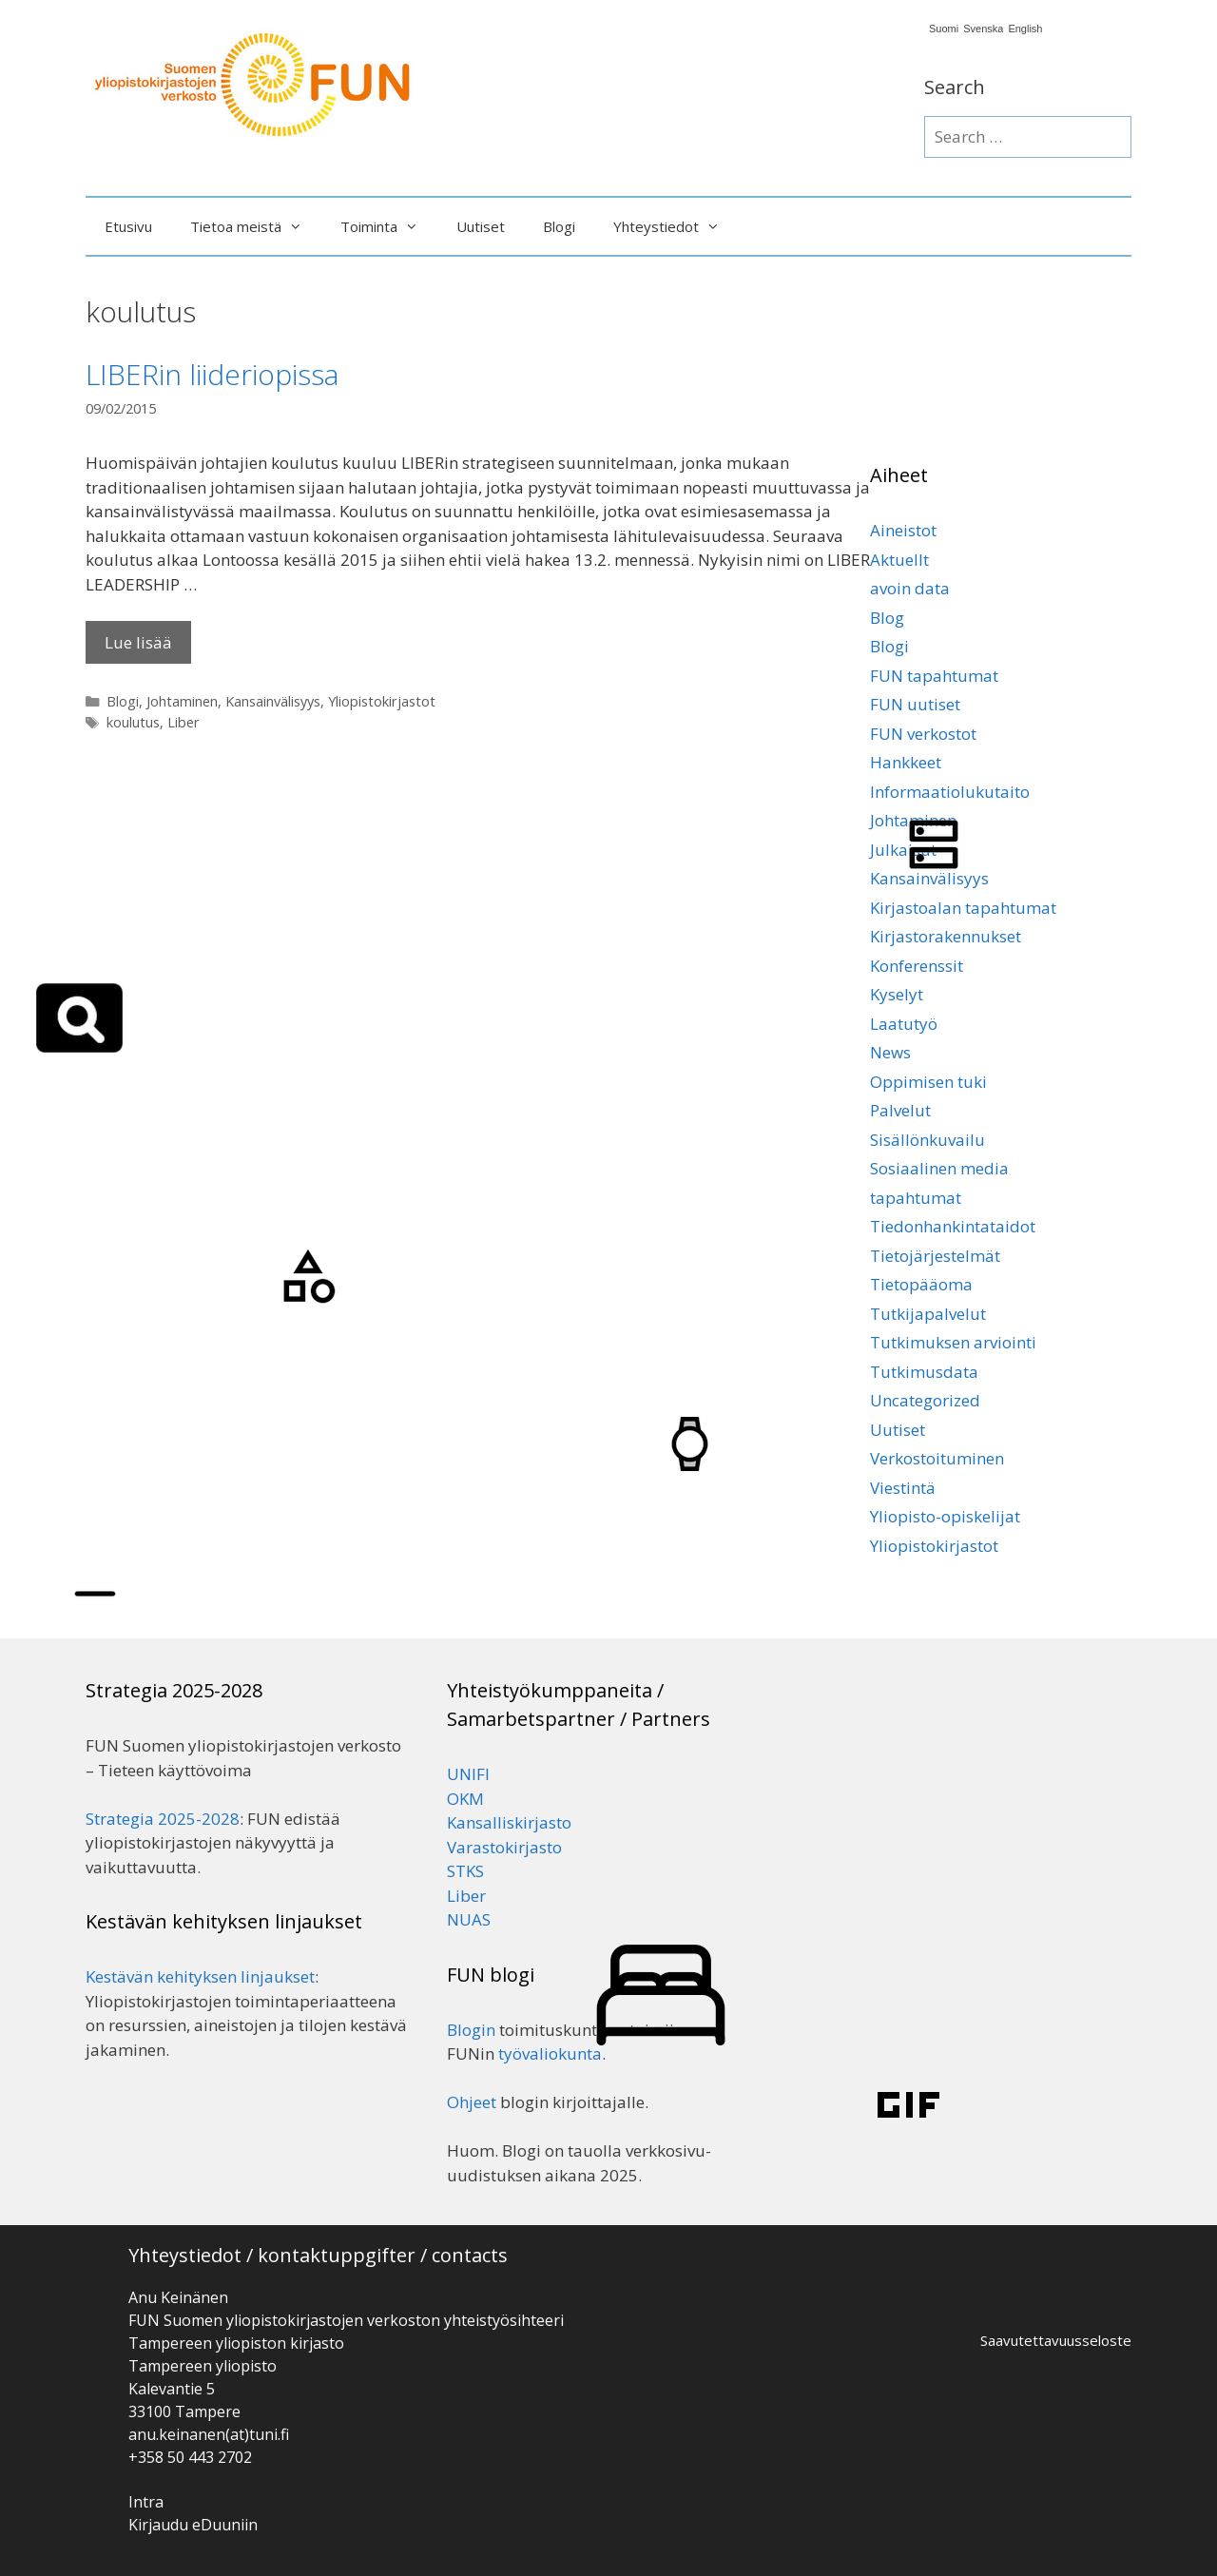  I want to click on insert a horizontal divider line, so click(95, 1594).